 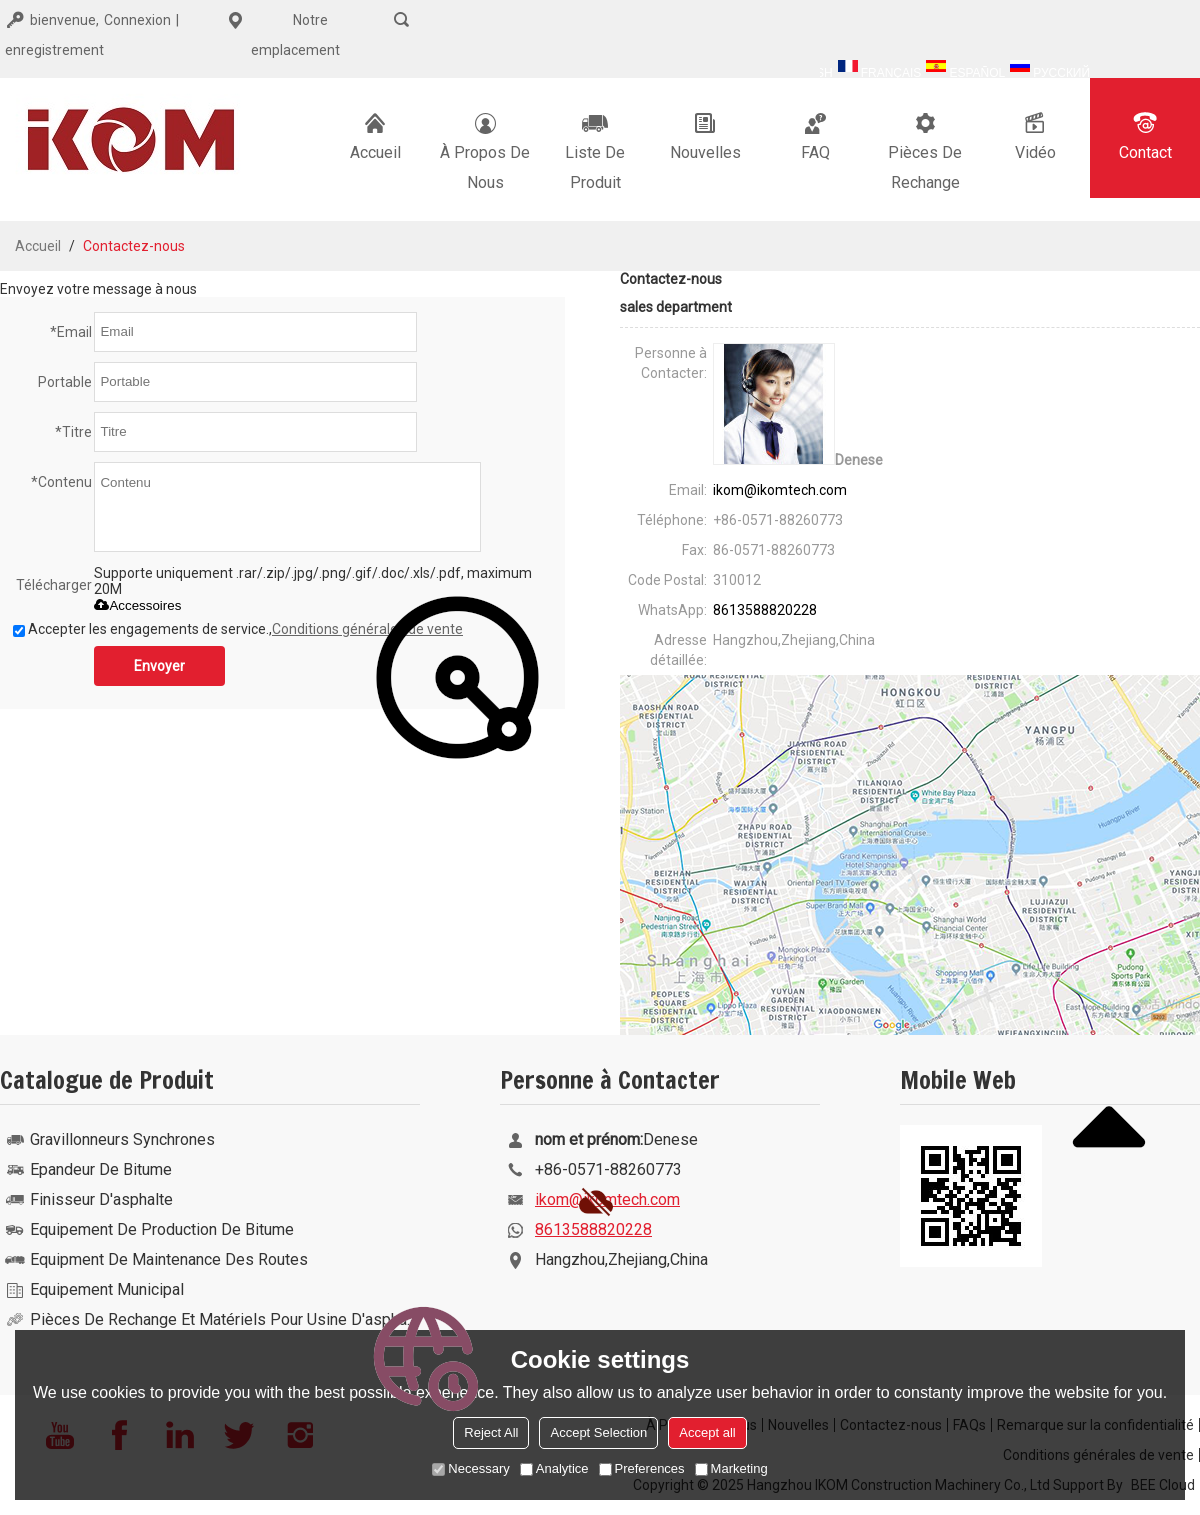 What do you see at coordinates (423, 1356) in the screenshot?
I see `set or change timezone preferences` at bounding box center [423, 1356].